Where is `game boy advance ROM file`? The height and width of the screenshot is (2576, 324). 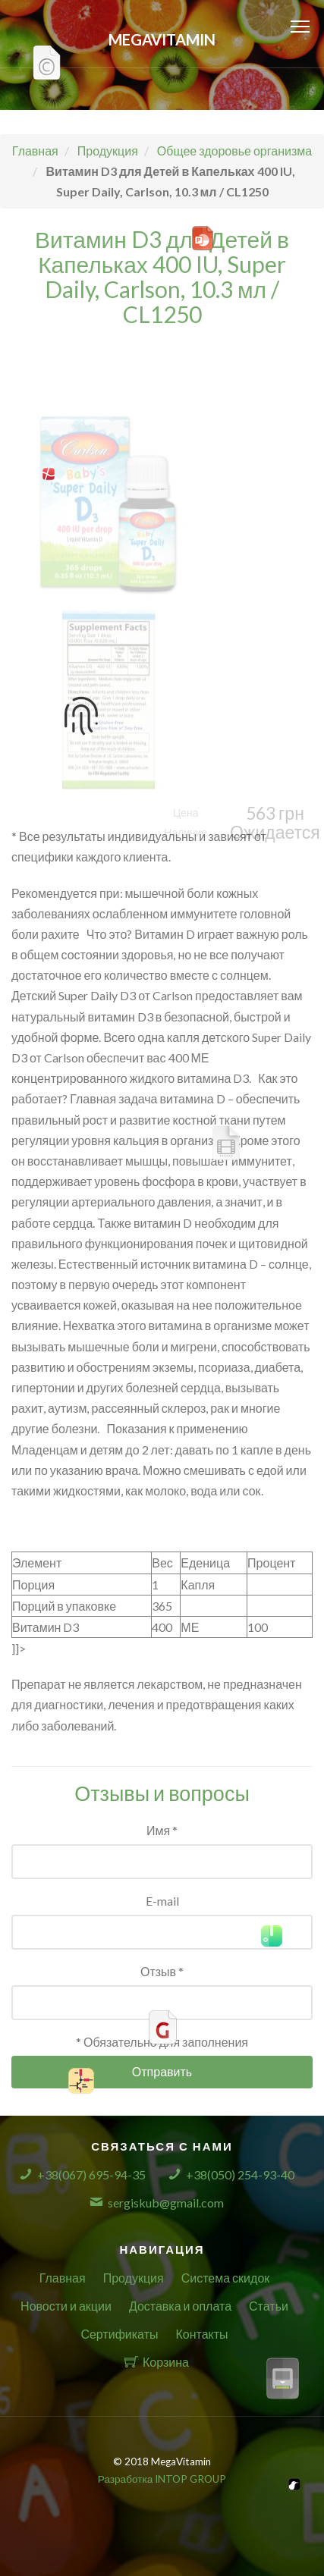
game boy advance ROM file is located at coordinates (282, 2378).